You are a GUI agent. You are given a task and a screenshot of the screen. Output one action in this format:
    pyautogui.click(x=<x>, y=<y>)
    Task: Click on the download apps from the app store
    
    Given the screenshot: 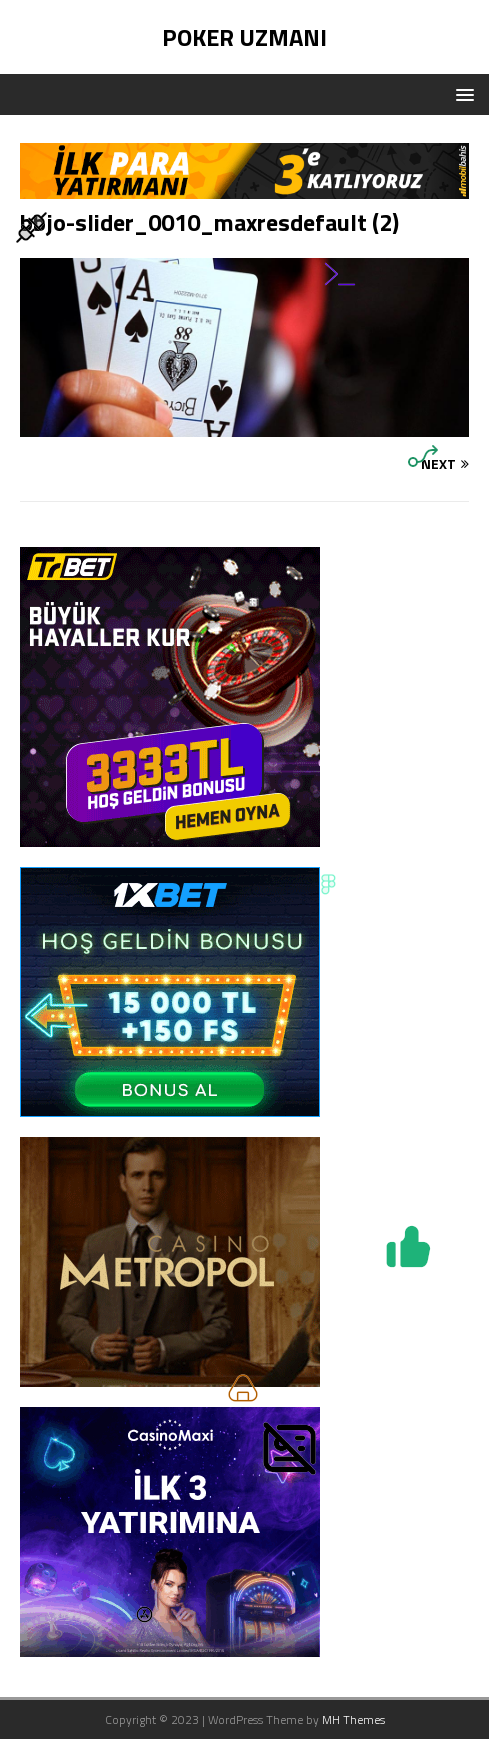 What is the action you would take?
    pyautogui.click(x=144, y=1614)
    